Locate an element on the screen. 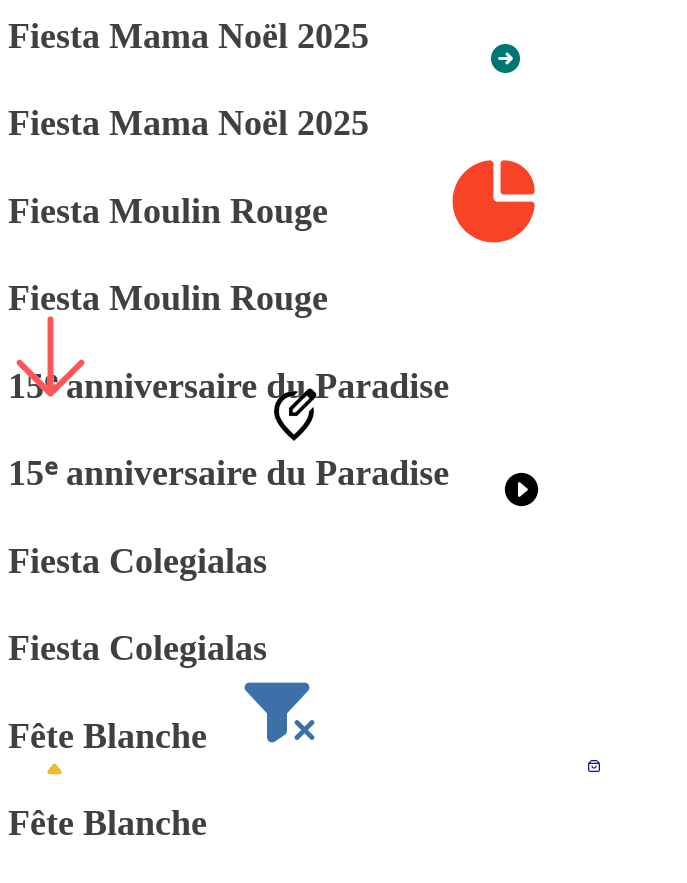 The height and width of the screenshot is (883, 687). edit a saved location is located at coordinates (294, 416).